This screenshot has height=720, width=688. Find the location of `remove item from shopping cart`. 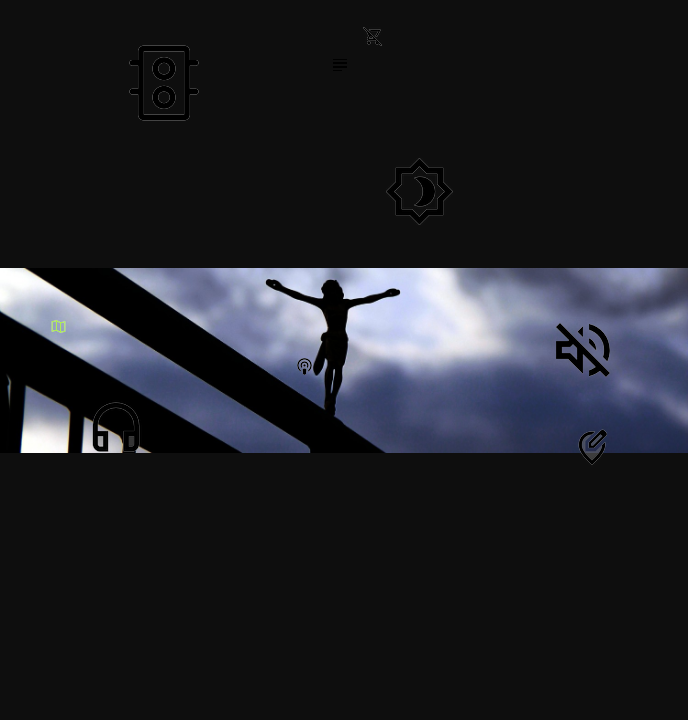

remove item from shopping cart is located at coordinates (373, 36).